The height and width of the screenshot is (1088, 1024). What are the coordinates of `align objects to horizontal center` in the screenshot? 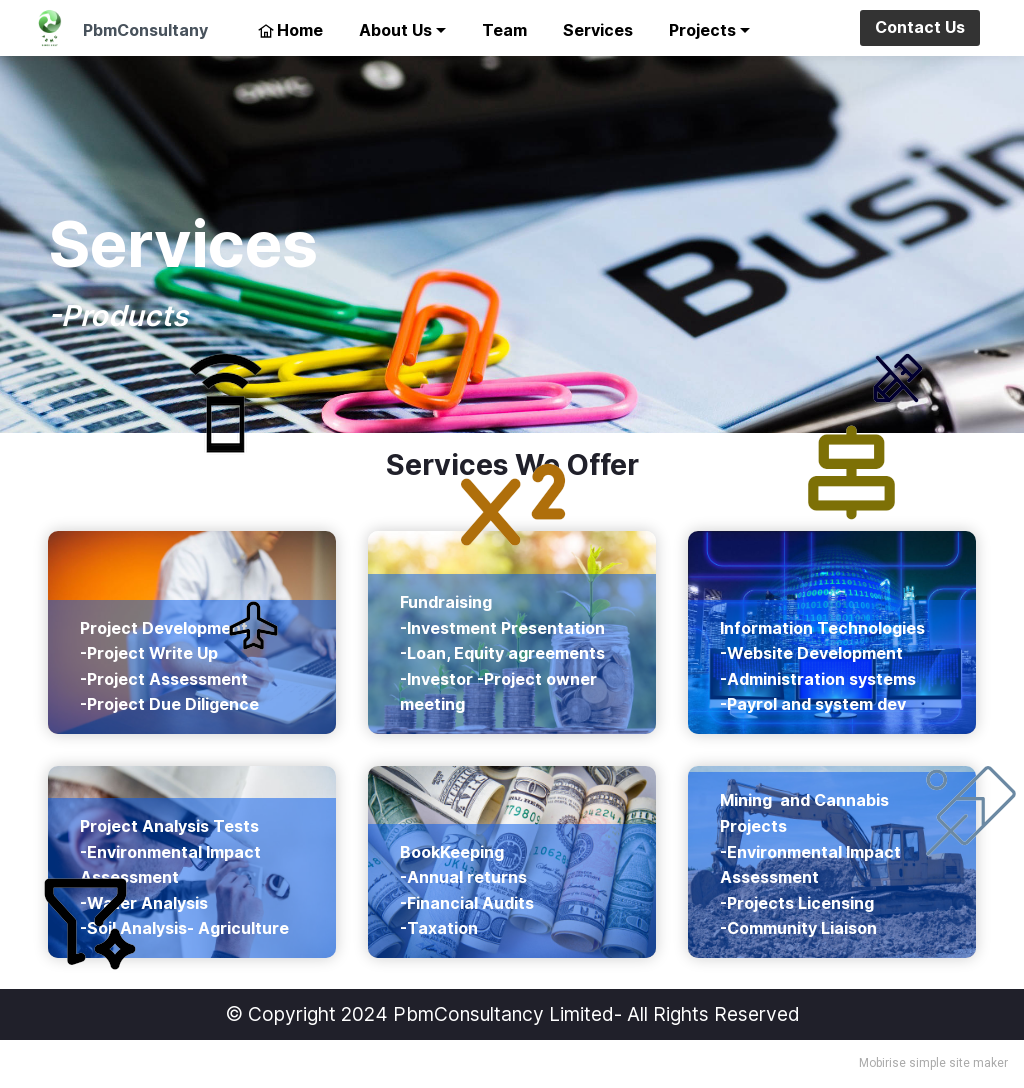 It's located at (851, 472).